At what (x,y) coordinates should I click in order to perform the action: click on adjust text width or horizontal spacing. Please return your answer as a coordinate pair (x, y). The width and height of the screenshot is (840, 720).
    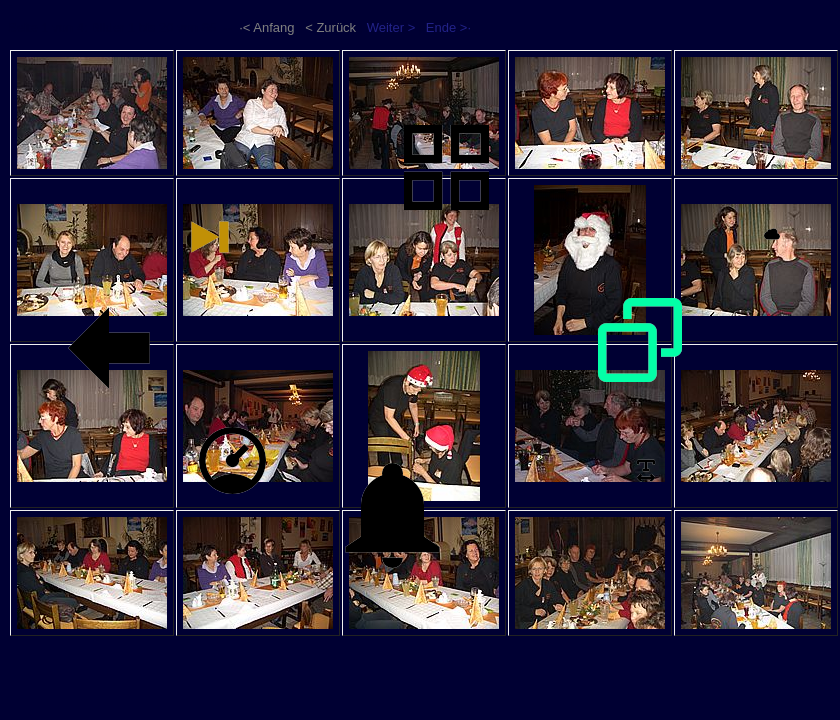
    Looking at the image, I should click on (646, 470).